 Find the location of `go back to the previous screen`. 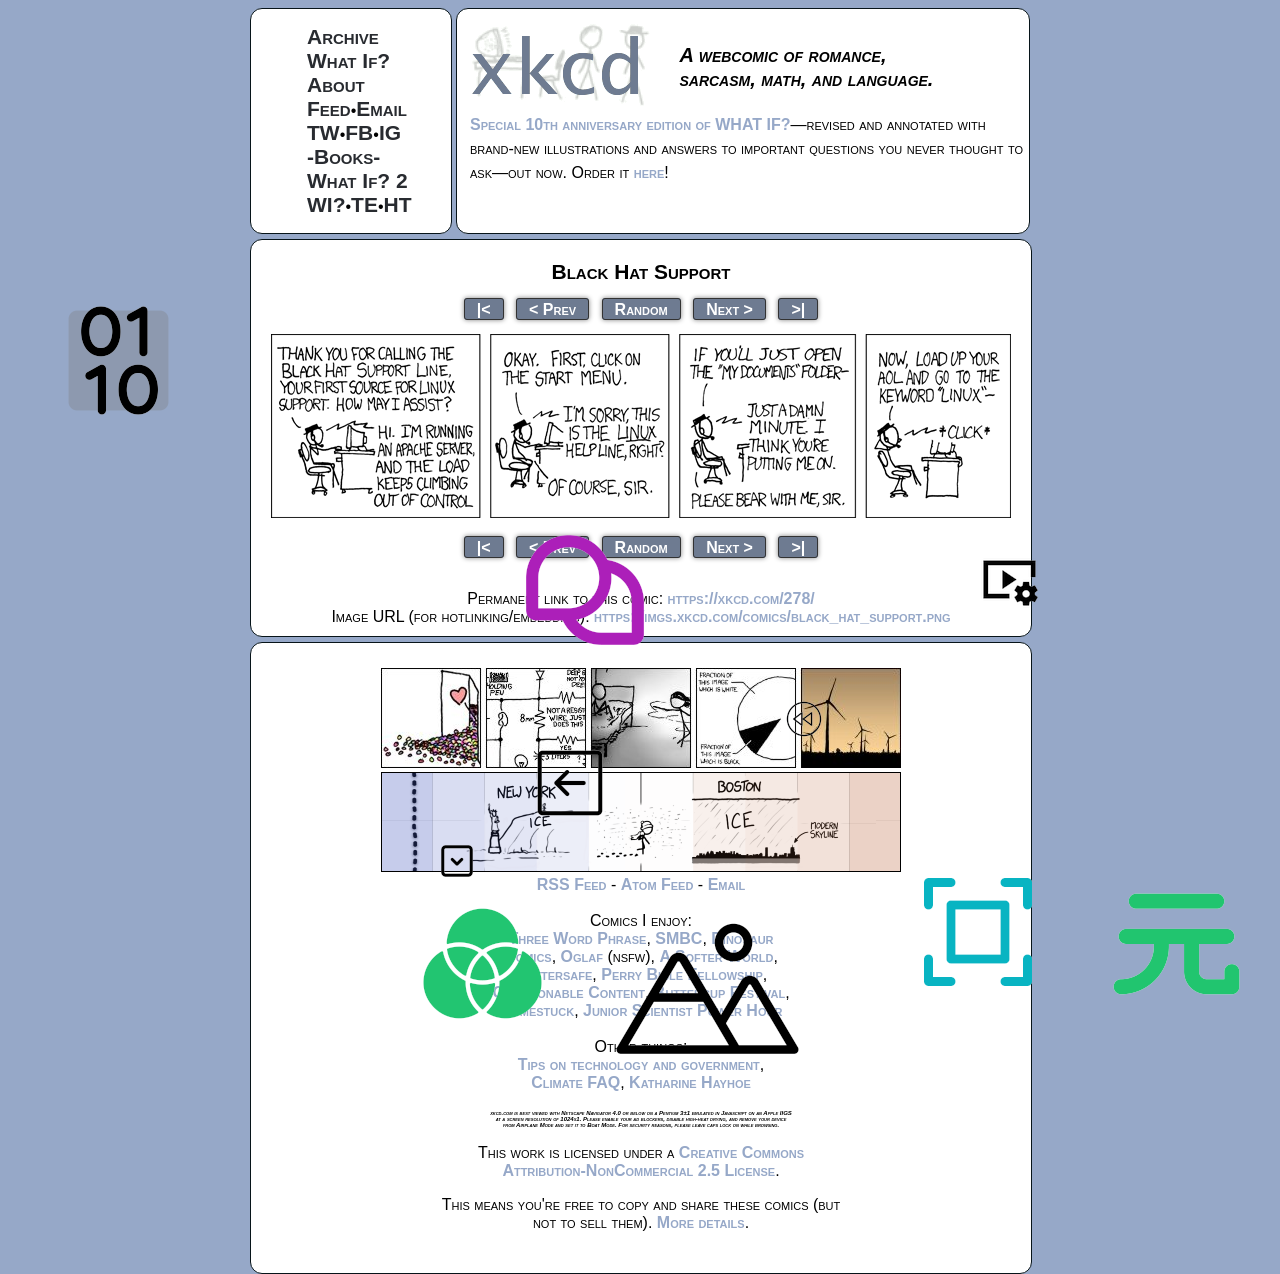

go back to the previous screen is located at coordinates (570, 783).